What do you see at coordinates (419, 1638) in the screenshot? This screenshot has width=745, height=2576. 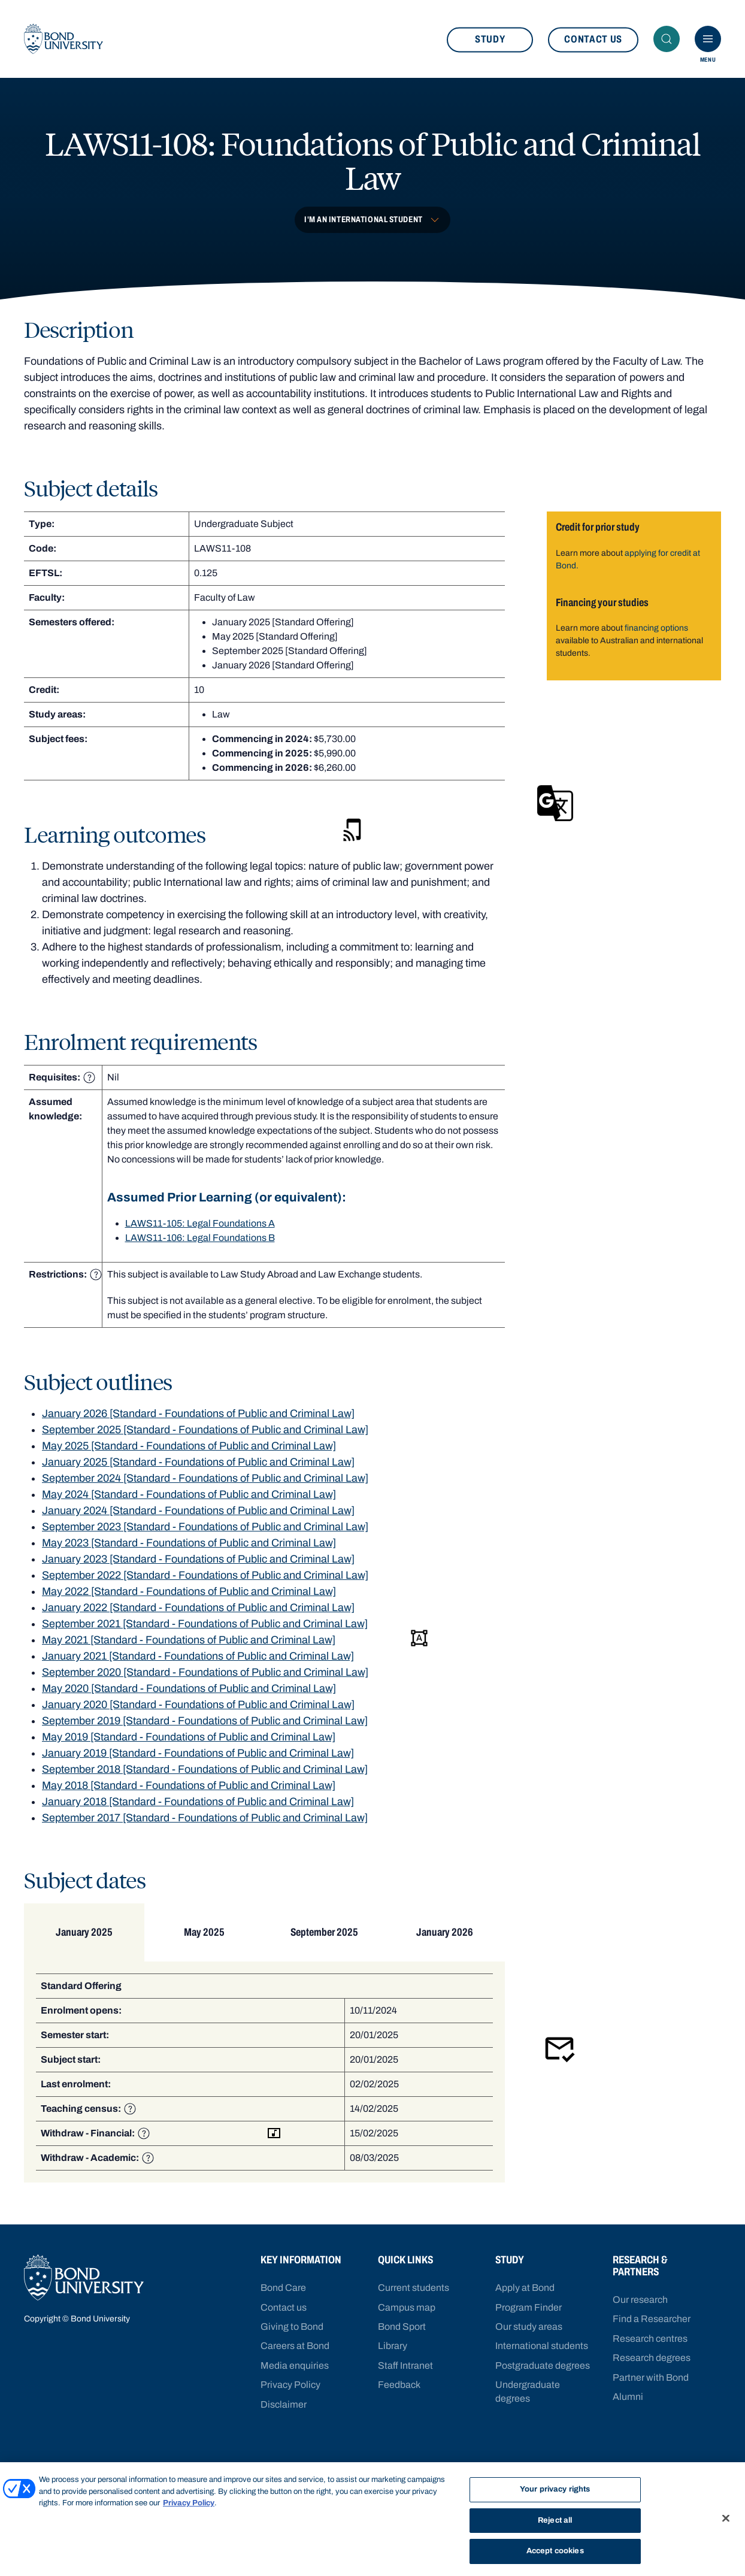 I see `edit text box formatting` at bounding box center [419, 1638].